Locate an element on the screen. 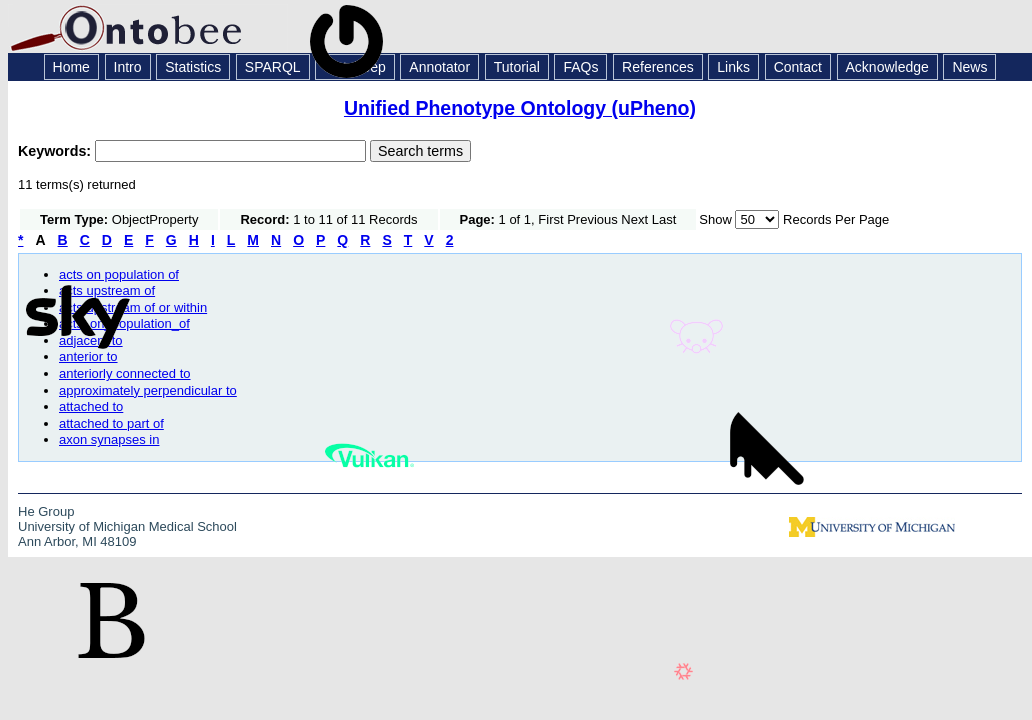 Image resolution: width=1032 pixels, height=720 pixels. NixOS Linux distribution logo is located at coordinates (683, 671).